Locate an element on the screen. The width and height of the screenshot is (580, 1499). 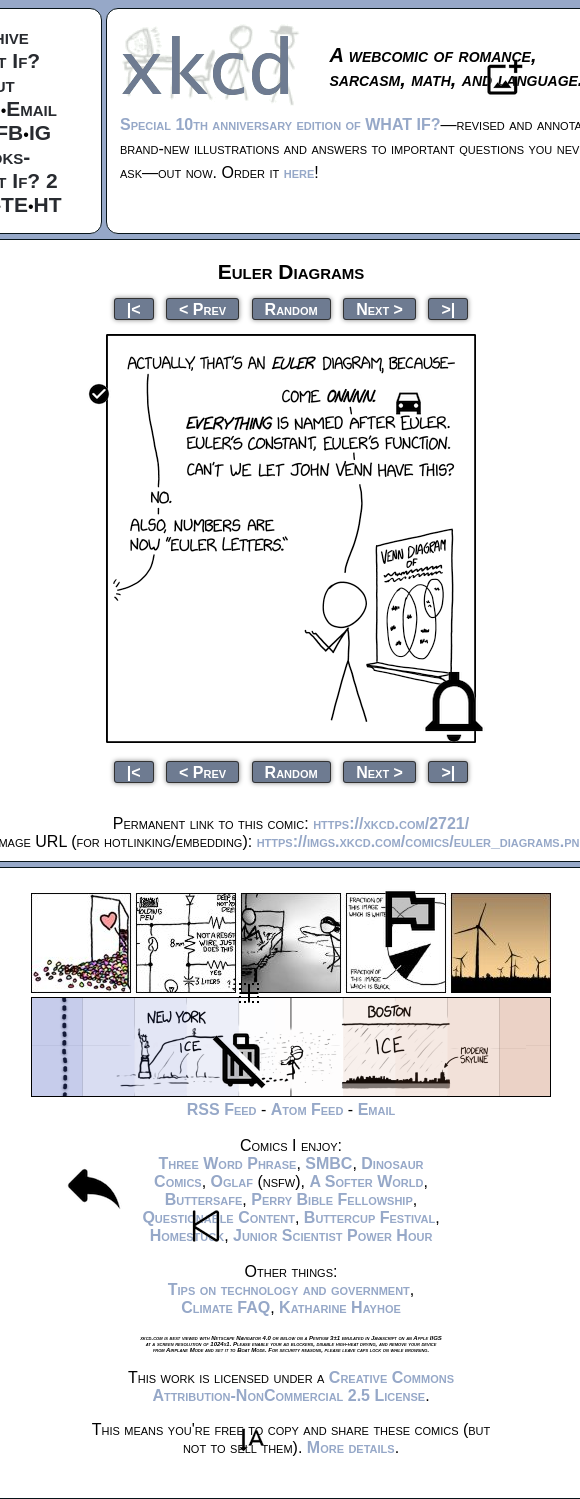
skip to previous track is located at coordinates (206, 1226).